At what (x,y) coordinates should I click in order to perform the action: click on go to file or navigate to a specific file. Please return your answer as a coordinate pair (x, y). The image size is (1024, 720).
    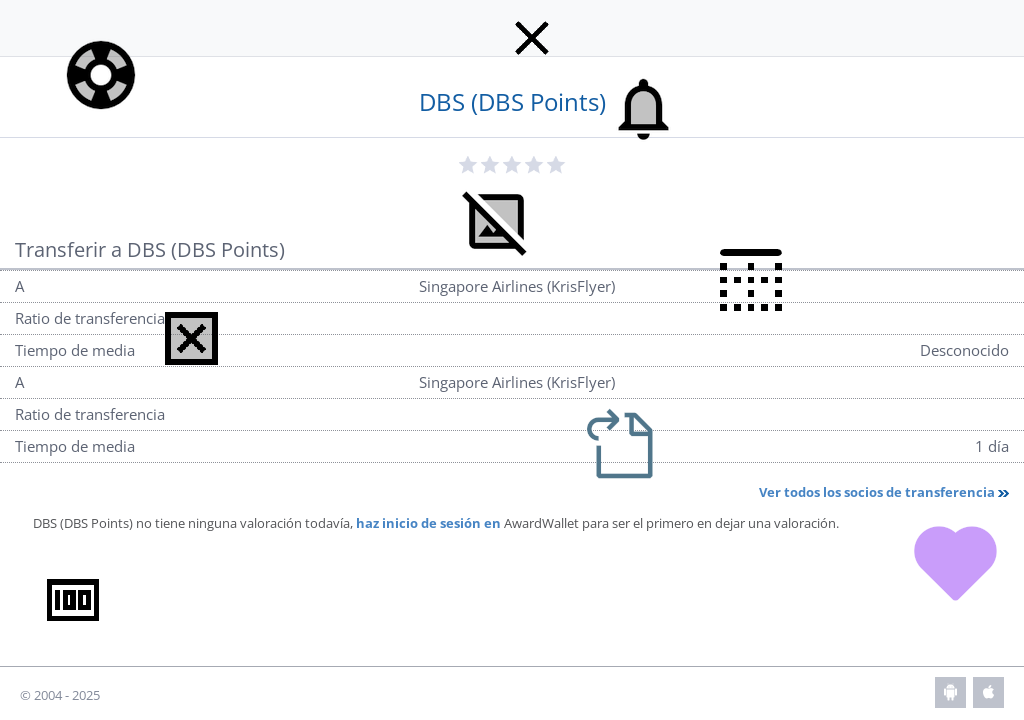
    Looking at the image, I should click on (624, 445).